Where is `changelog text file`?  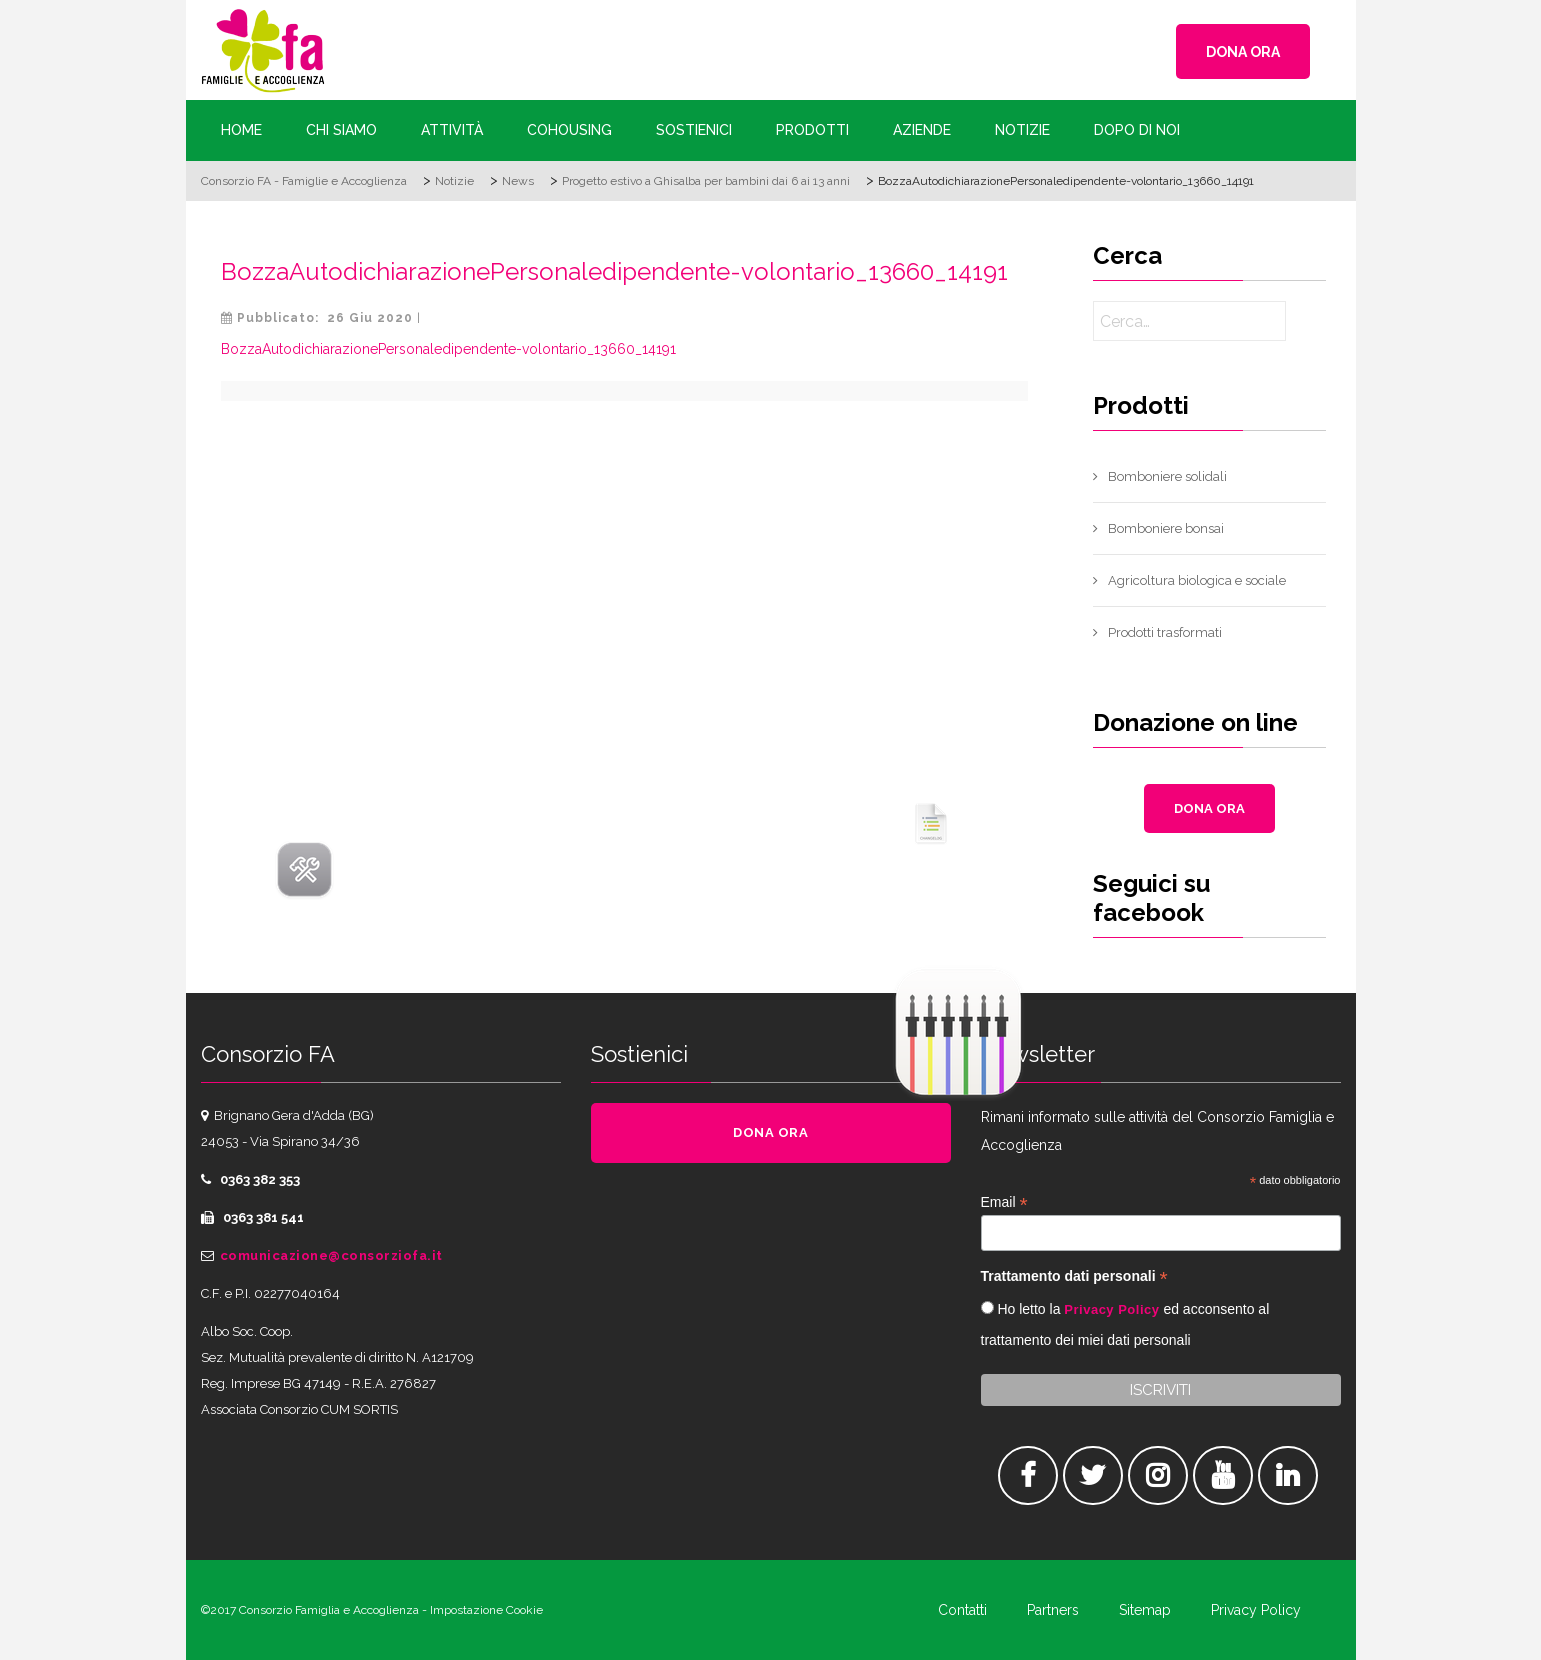
changelog text file is located at coordinates (931, 824).